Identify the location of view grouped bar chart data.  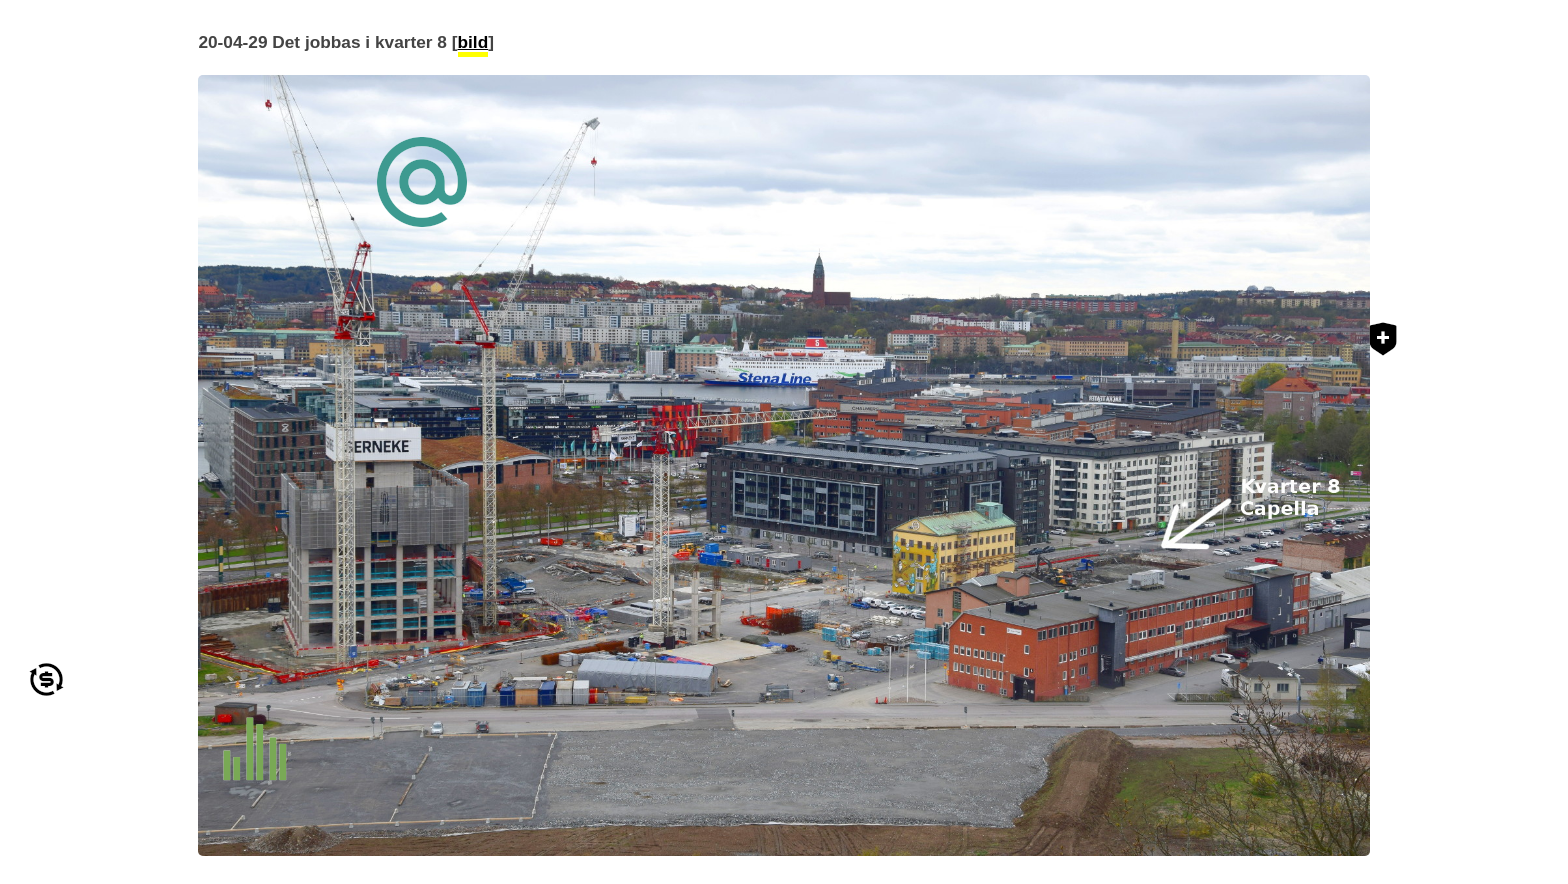
(256, 750).